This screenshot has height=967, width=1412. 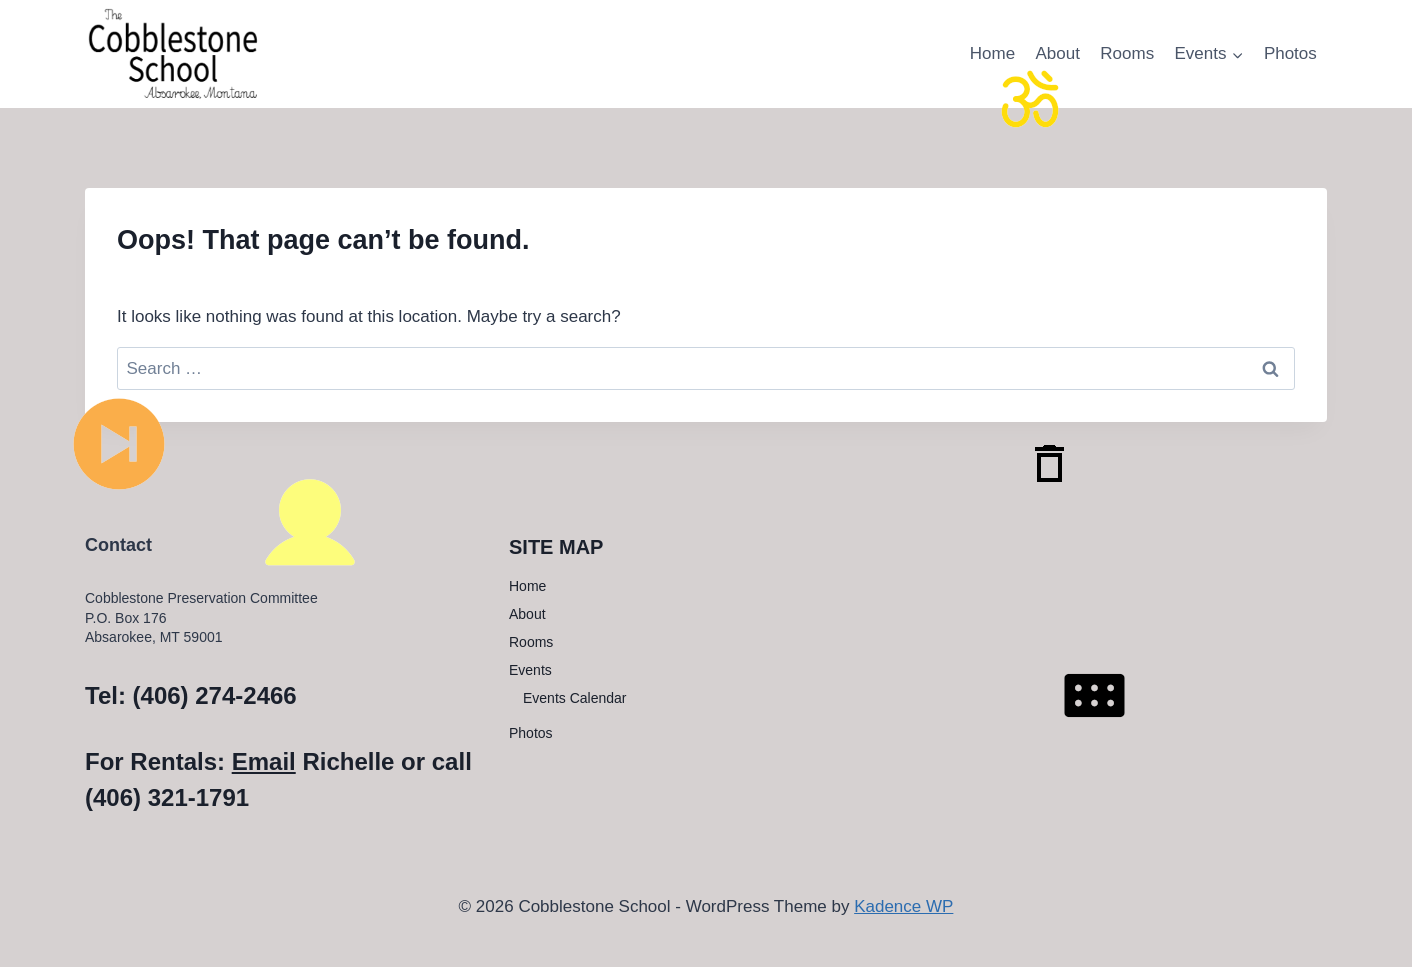 I want to click on indicates hinduism or hindu-related content, so click(x=1030, y=99).